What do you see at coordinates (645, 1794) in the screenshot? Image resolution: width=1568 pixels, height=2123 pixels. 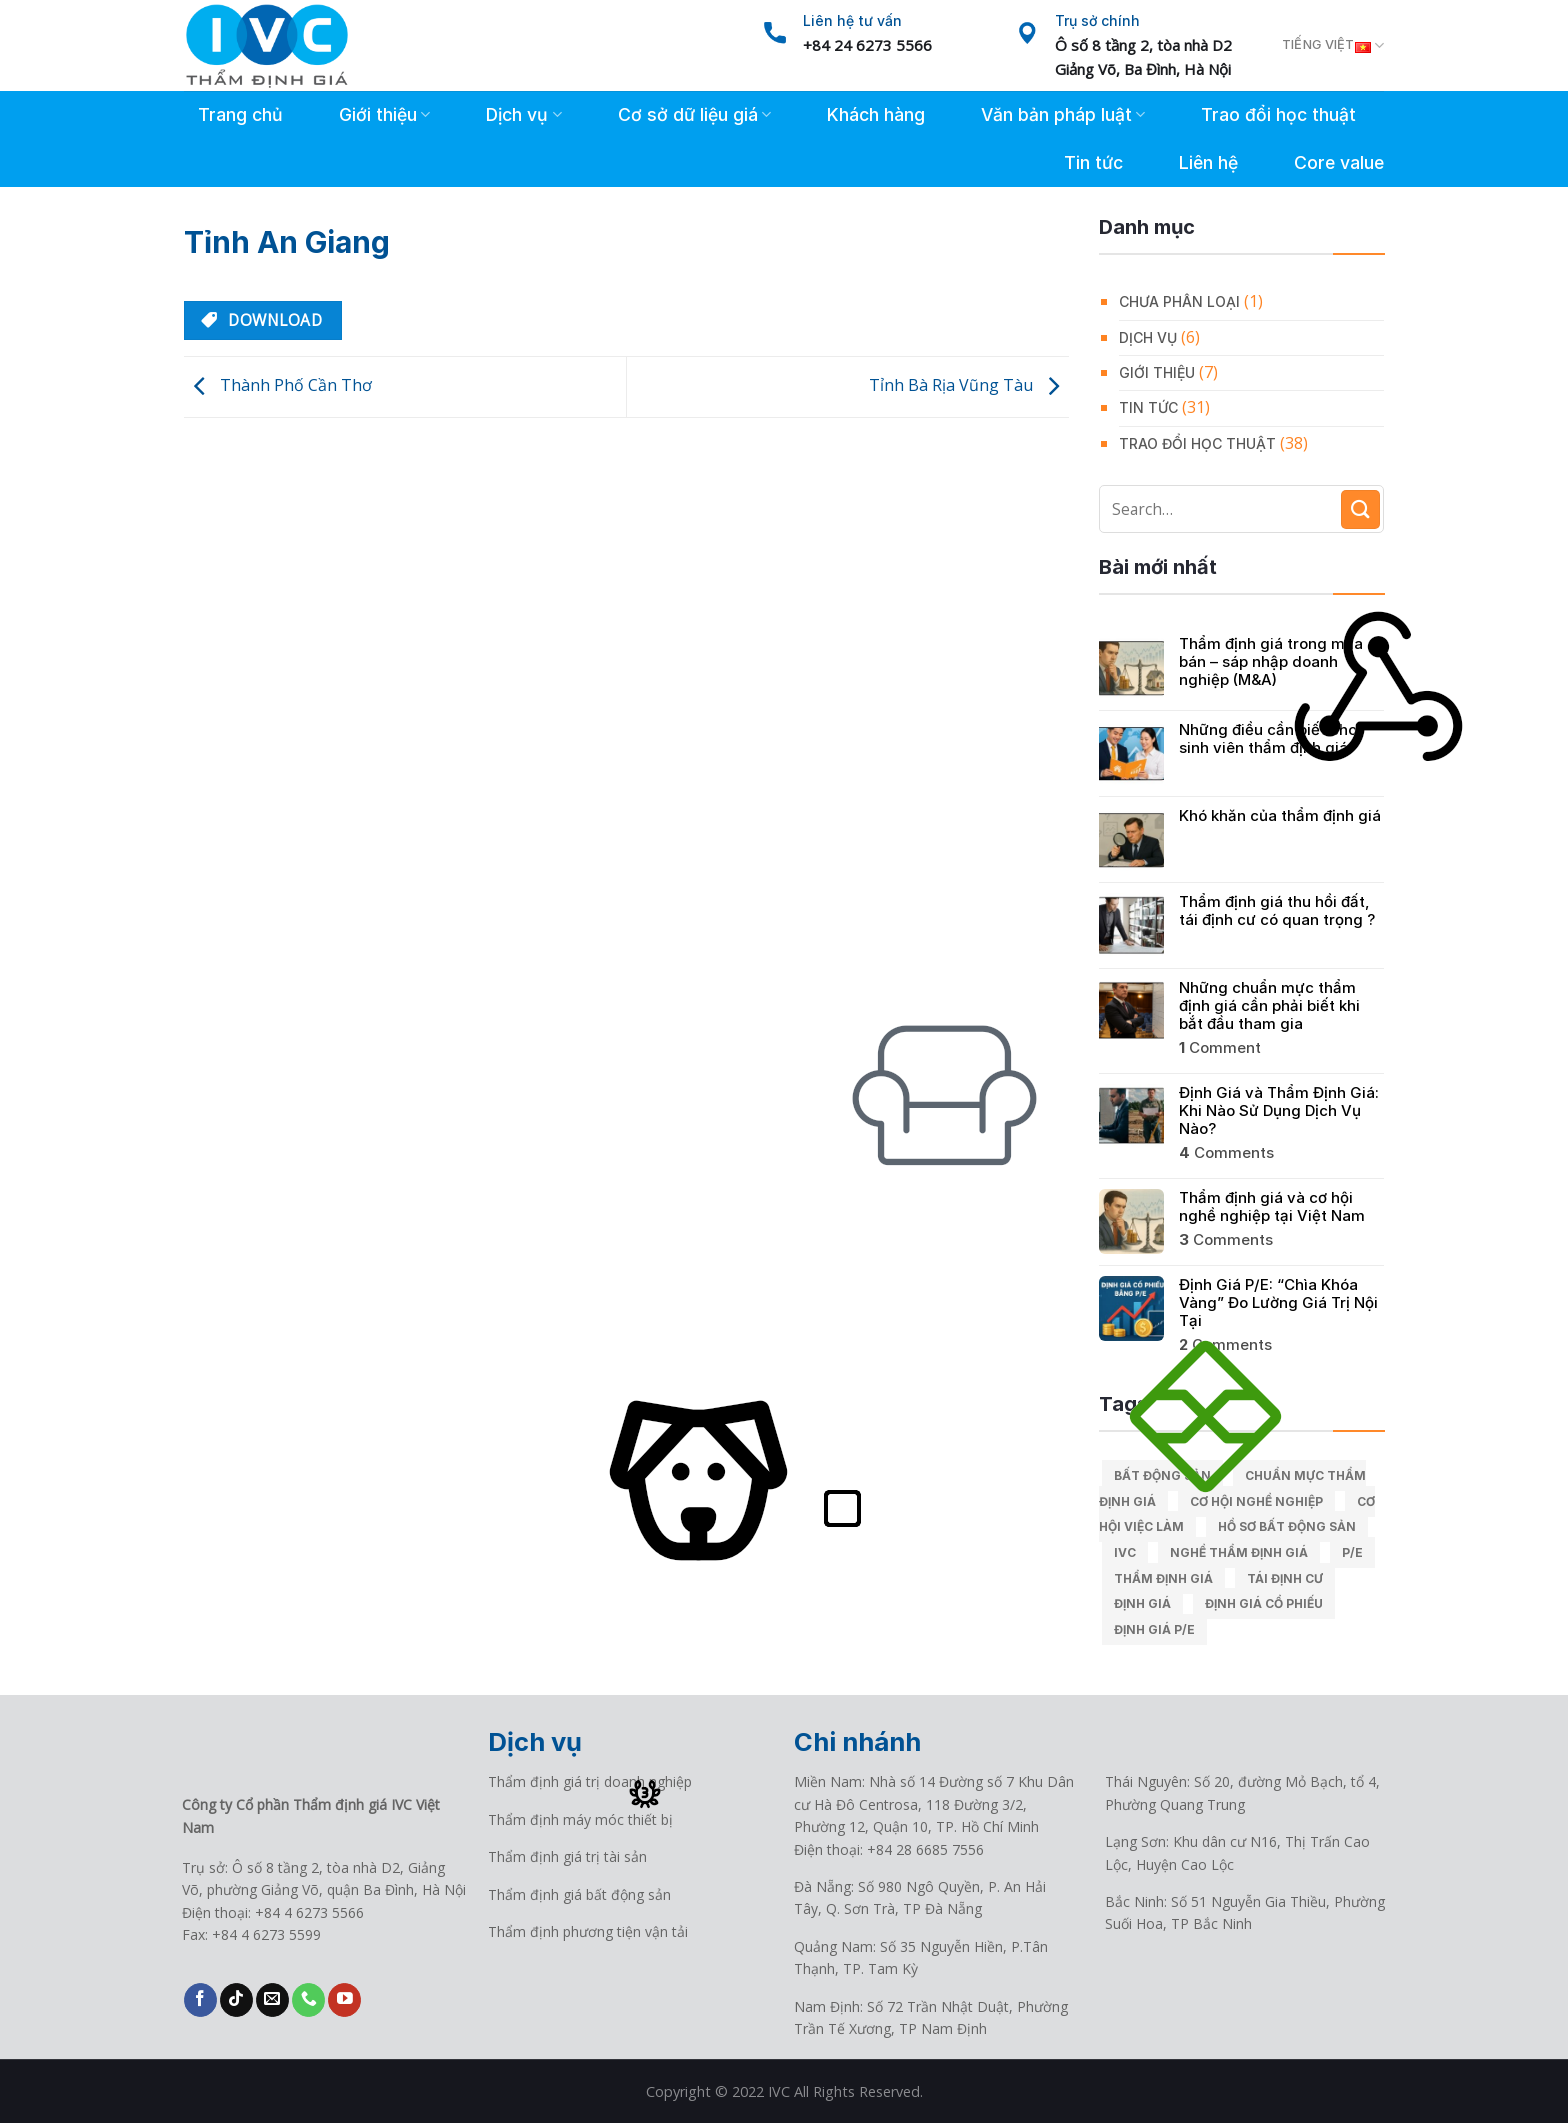 I see `third place ranking or award` at bounding box center [645, 1794].